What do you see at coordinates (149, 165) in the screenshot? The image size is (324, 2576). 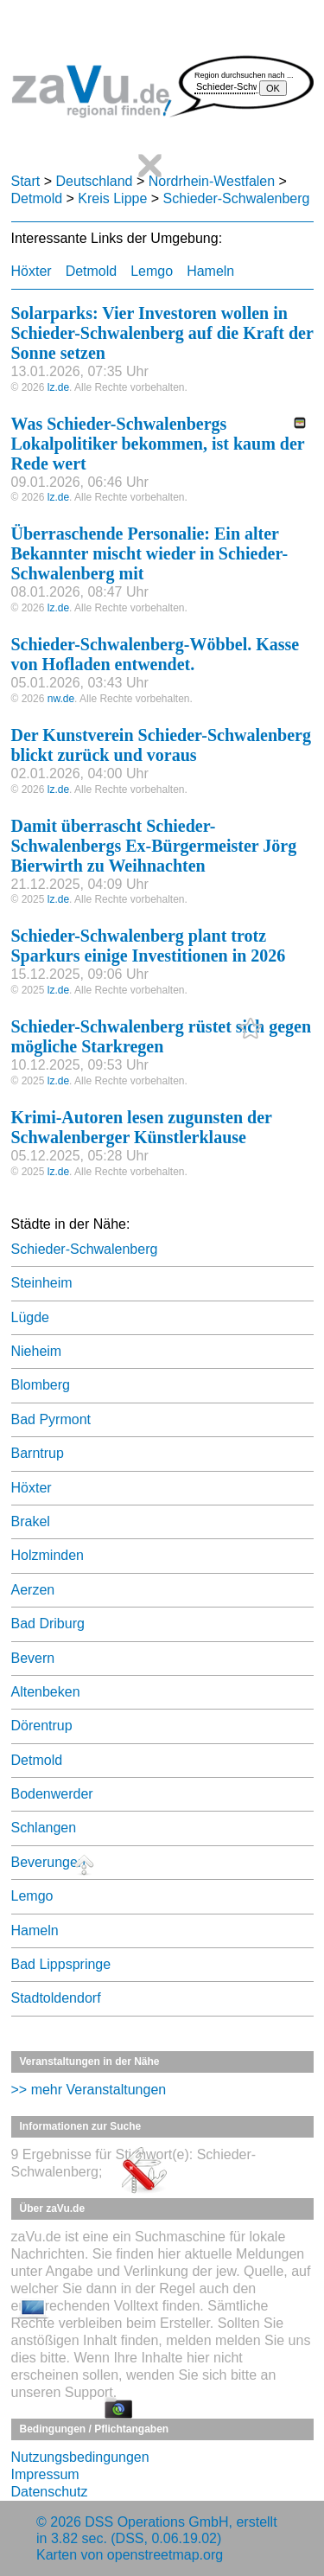 I see `close the current window` at bounding box center [149, 165].